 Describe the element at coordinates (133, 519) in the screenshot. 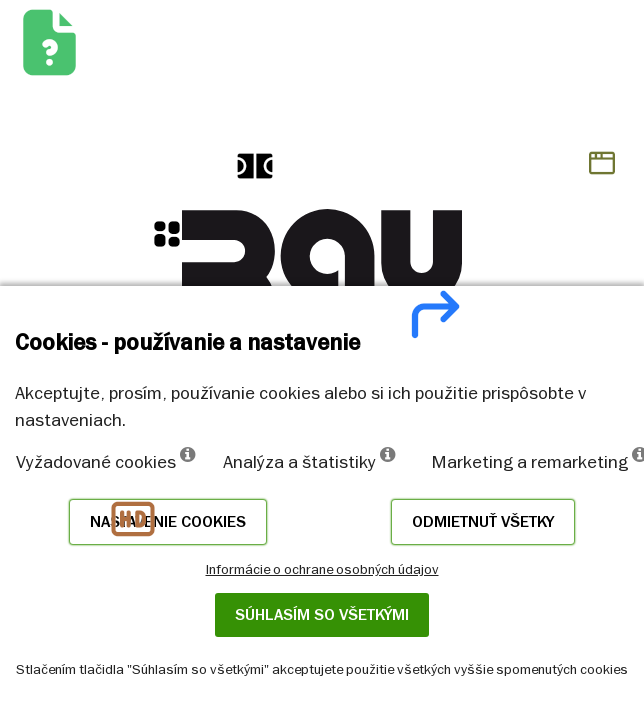

I see `indicates high definition video quality` at that location.